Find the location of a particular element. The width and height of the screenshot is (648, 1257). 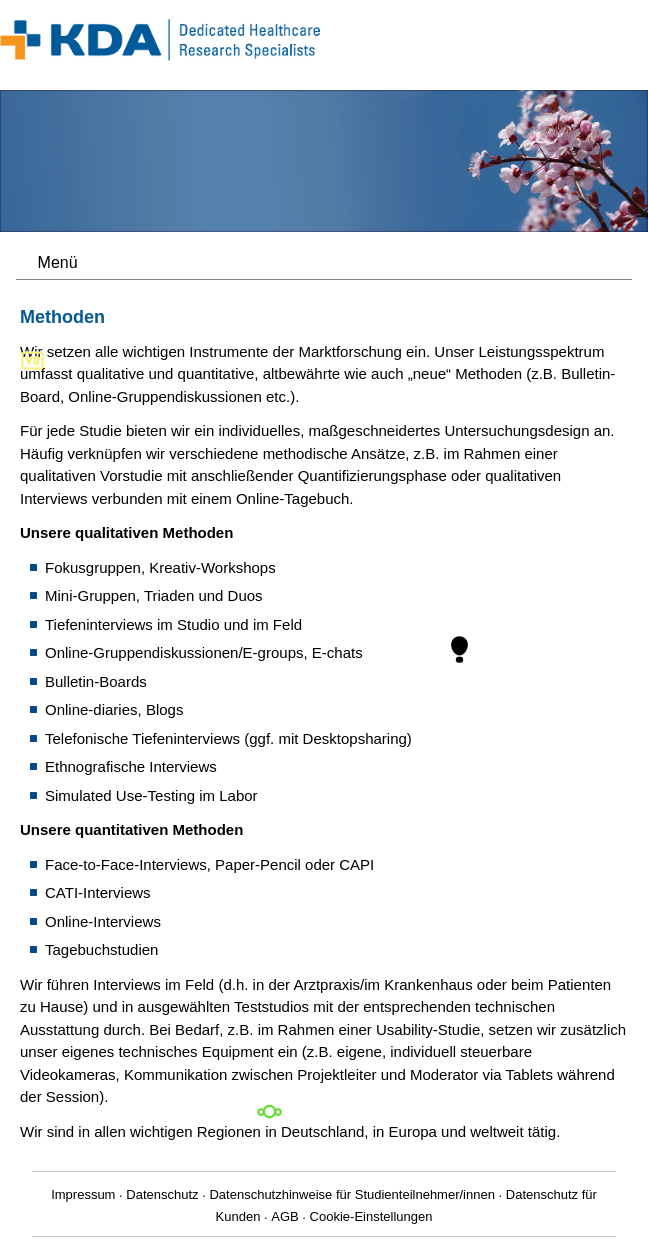

toggle voiceover or voice output settings is located at coordinates (32, 360).